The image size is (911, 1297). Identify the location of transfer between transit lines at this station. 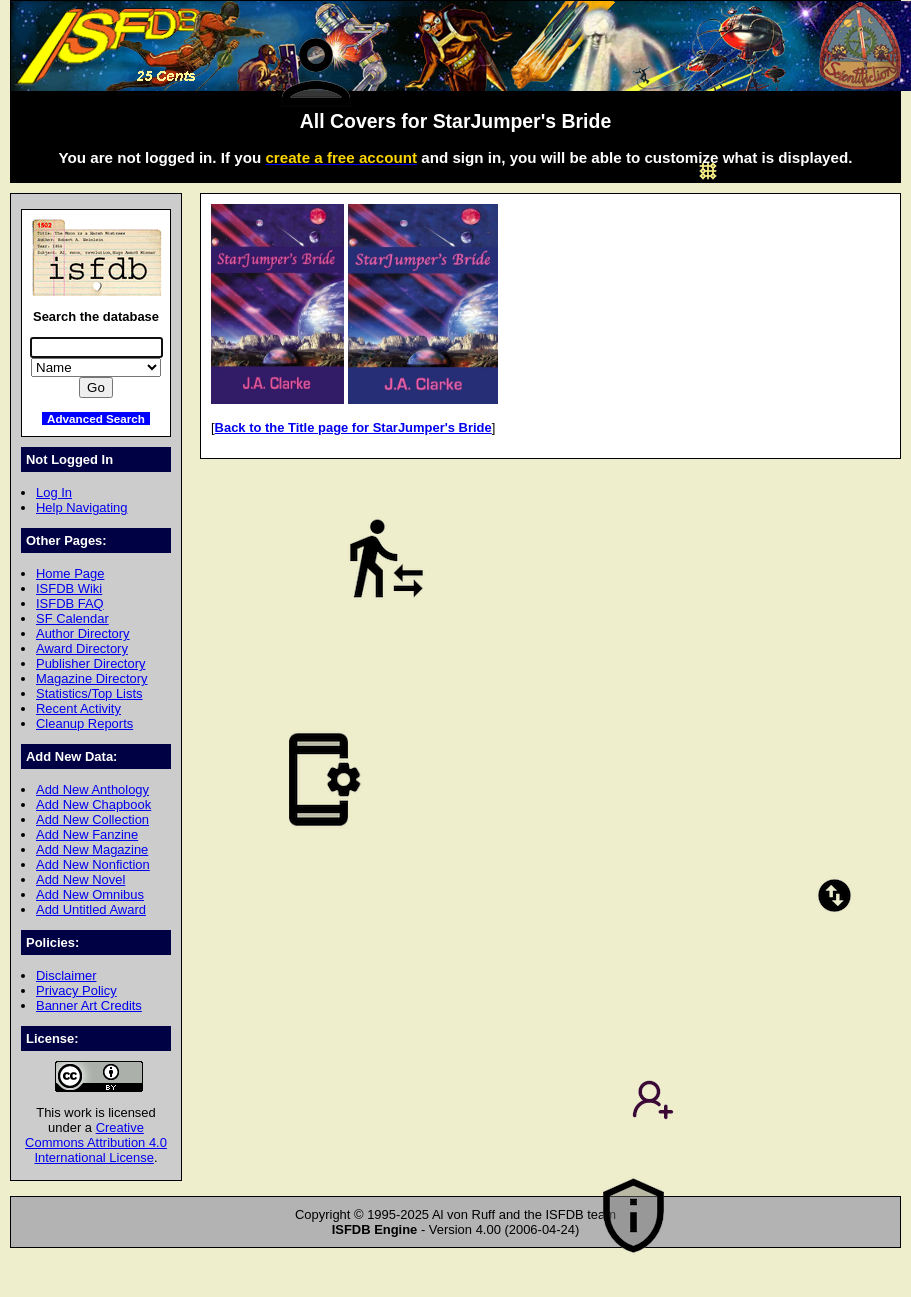
(386, 557).